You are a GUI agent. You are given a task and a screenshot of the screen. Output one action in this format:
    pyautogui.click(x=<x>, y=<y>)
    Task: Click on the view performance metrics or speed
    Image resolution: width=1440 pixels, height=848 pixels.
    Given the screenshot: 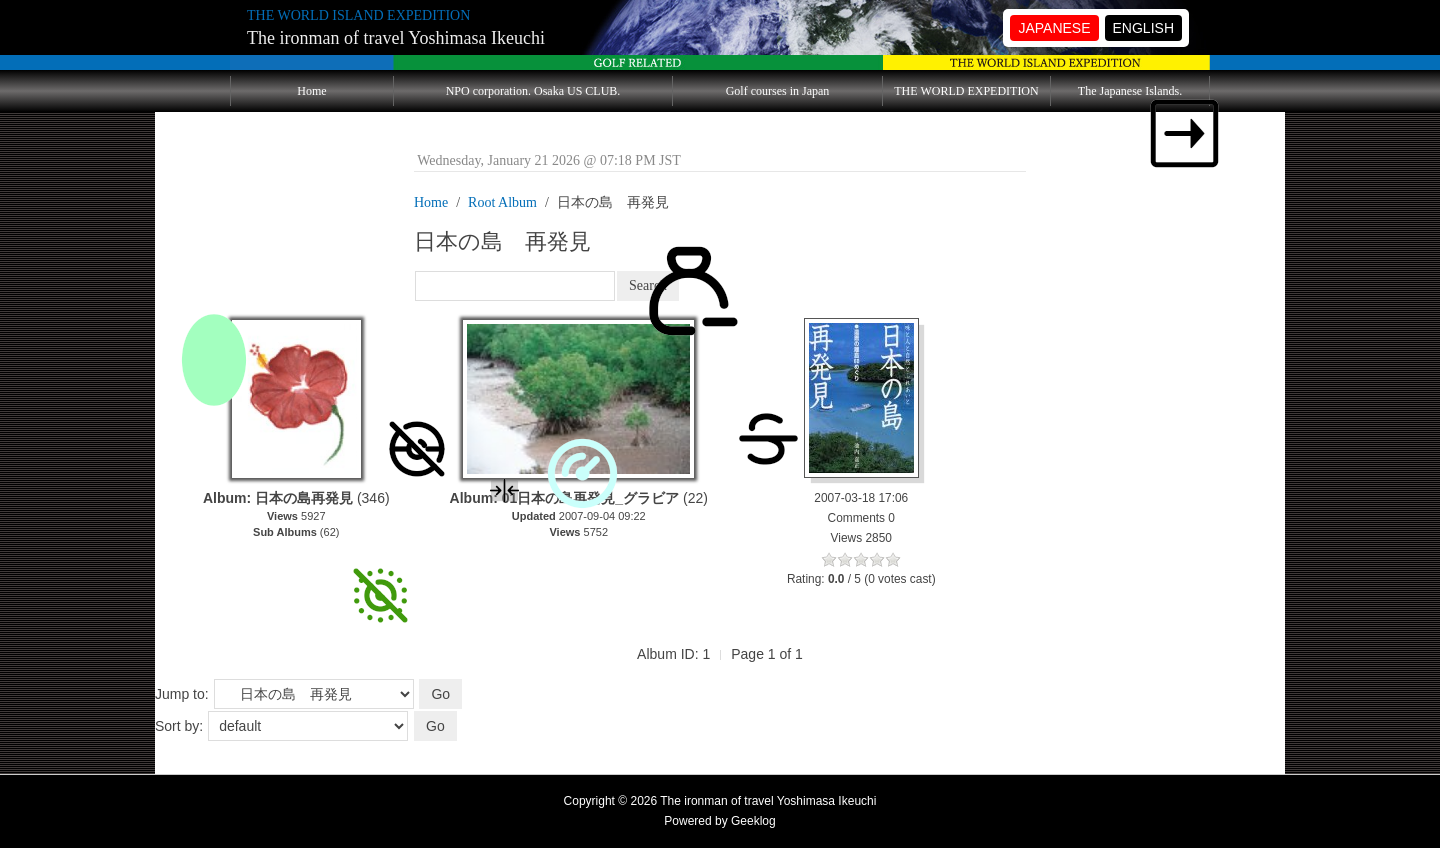 What is the action you would take?
    pyautogui.click(x=582, y=473)
    